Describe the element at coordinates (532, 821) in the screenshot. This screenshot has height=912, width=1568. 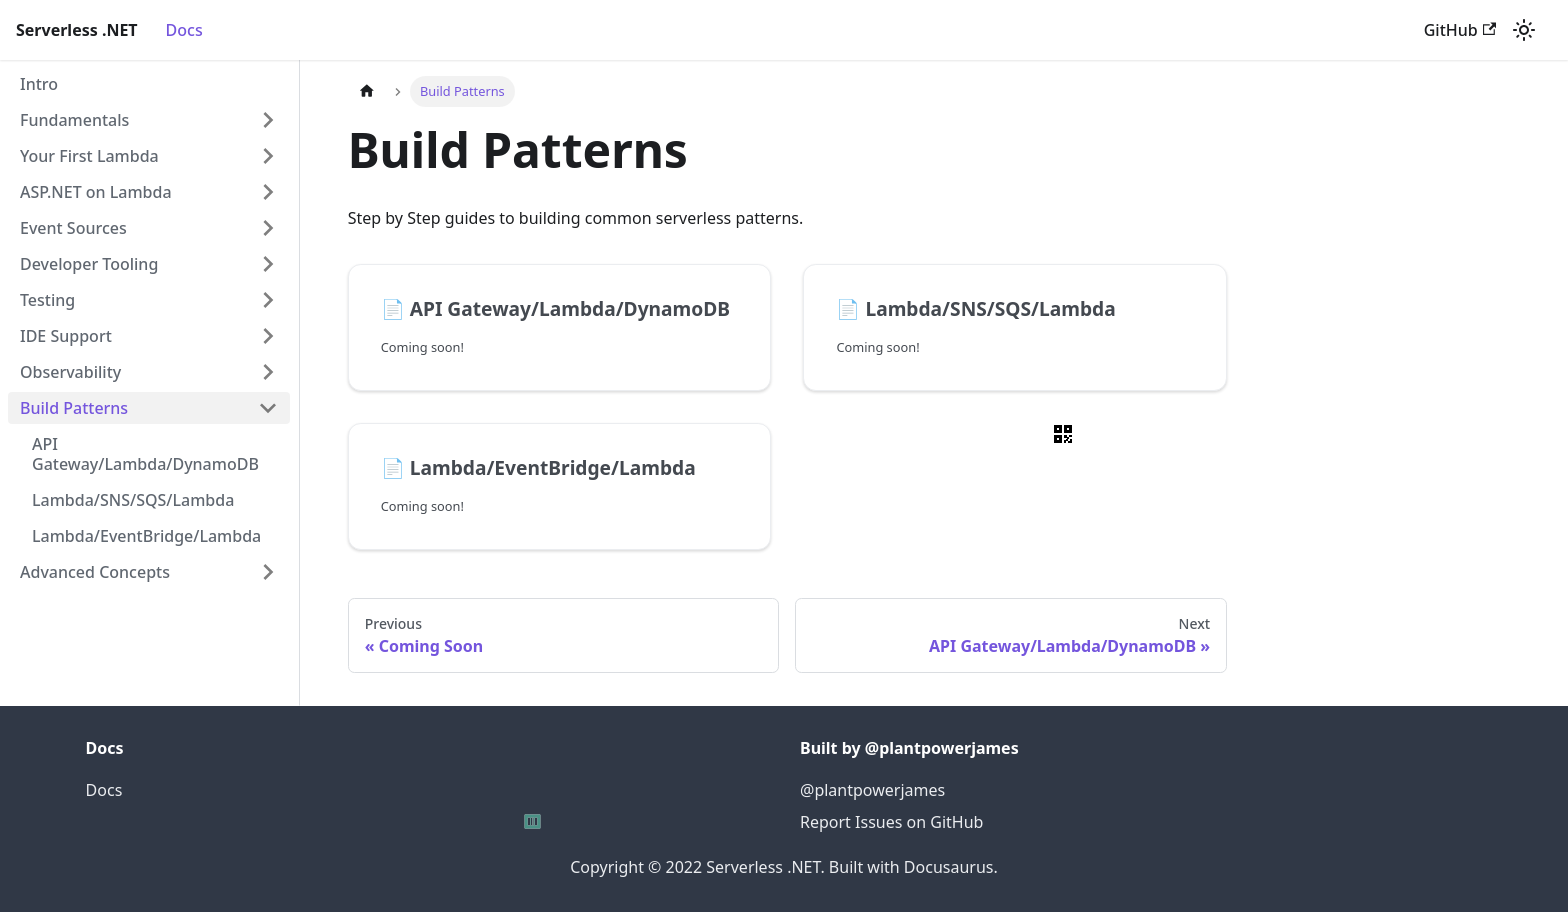
I see `scan a barcode or QR code` at that location.